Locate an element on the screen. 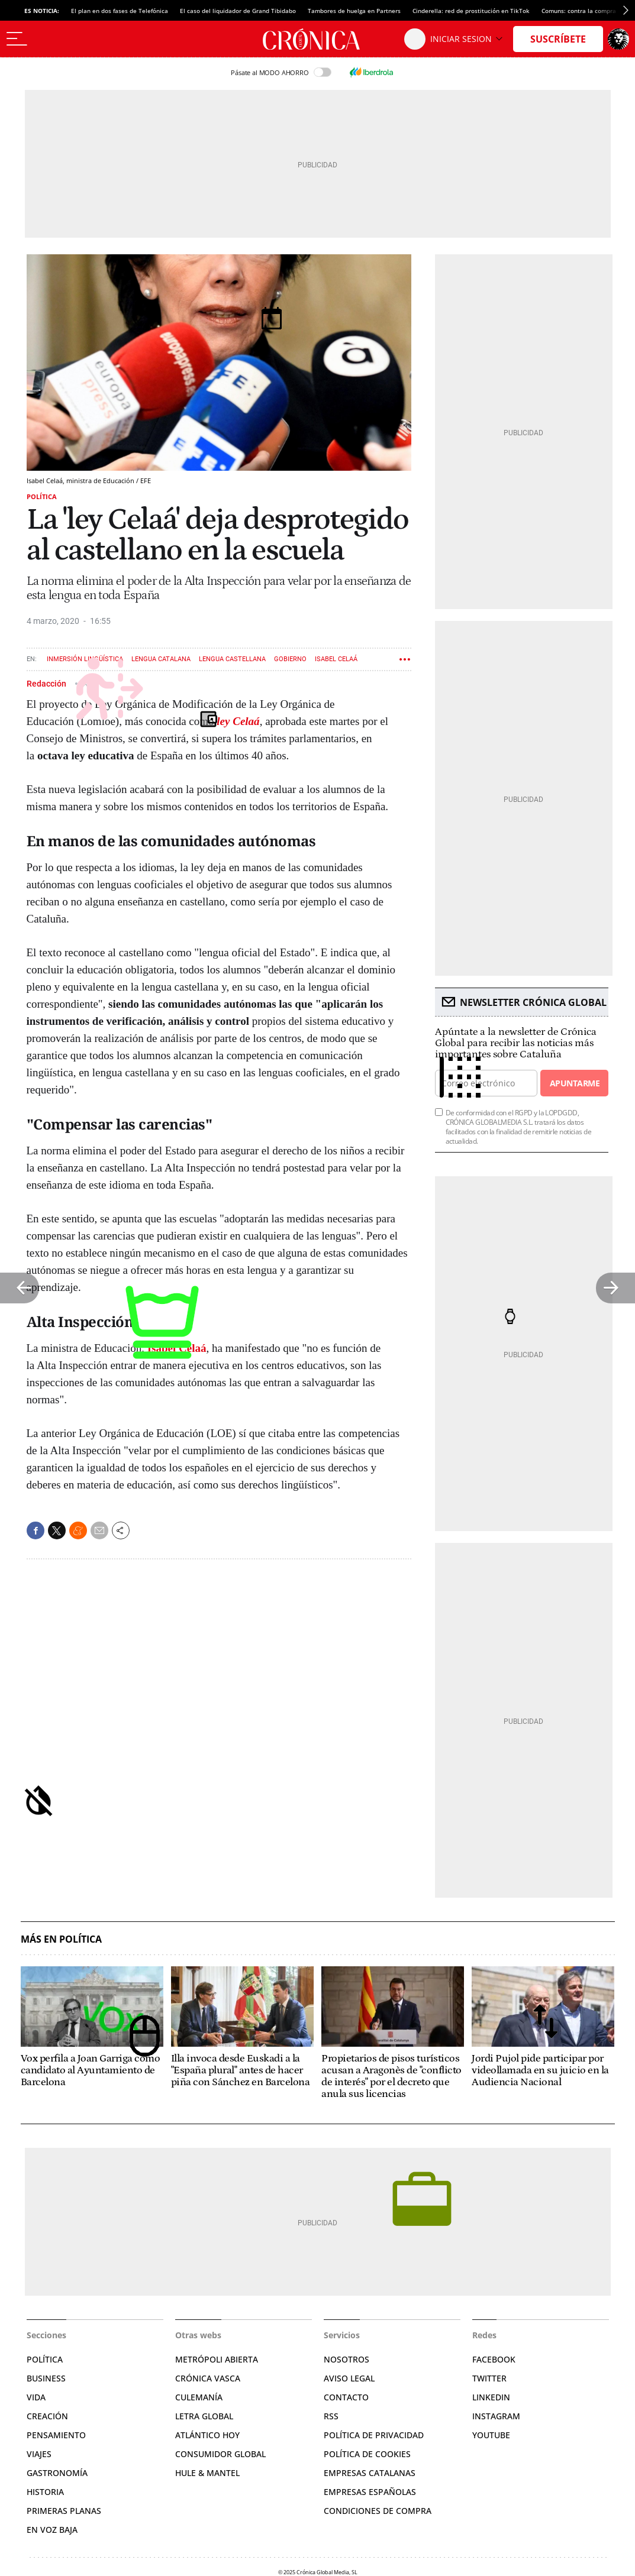 This screenshot has width=635, height=2576. disable color inversion mode is located at coordinates (38, 1800).